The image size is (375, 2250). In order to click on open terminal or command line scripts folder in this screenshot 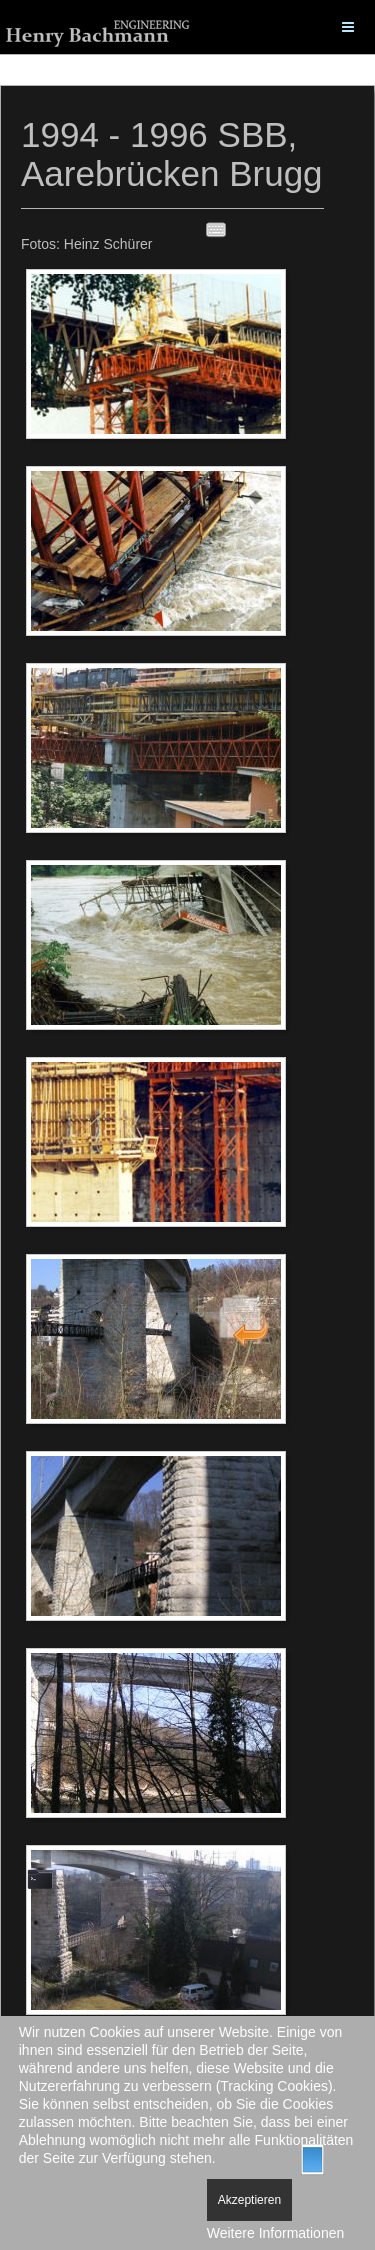, I will do `click(40, 1880)`.